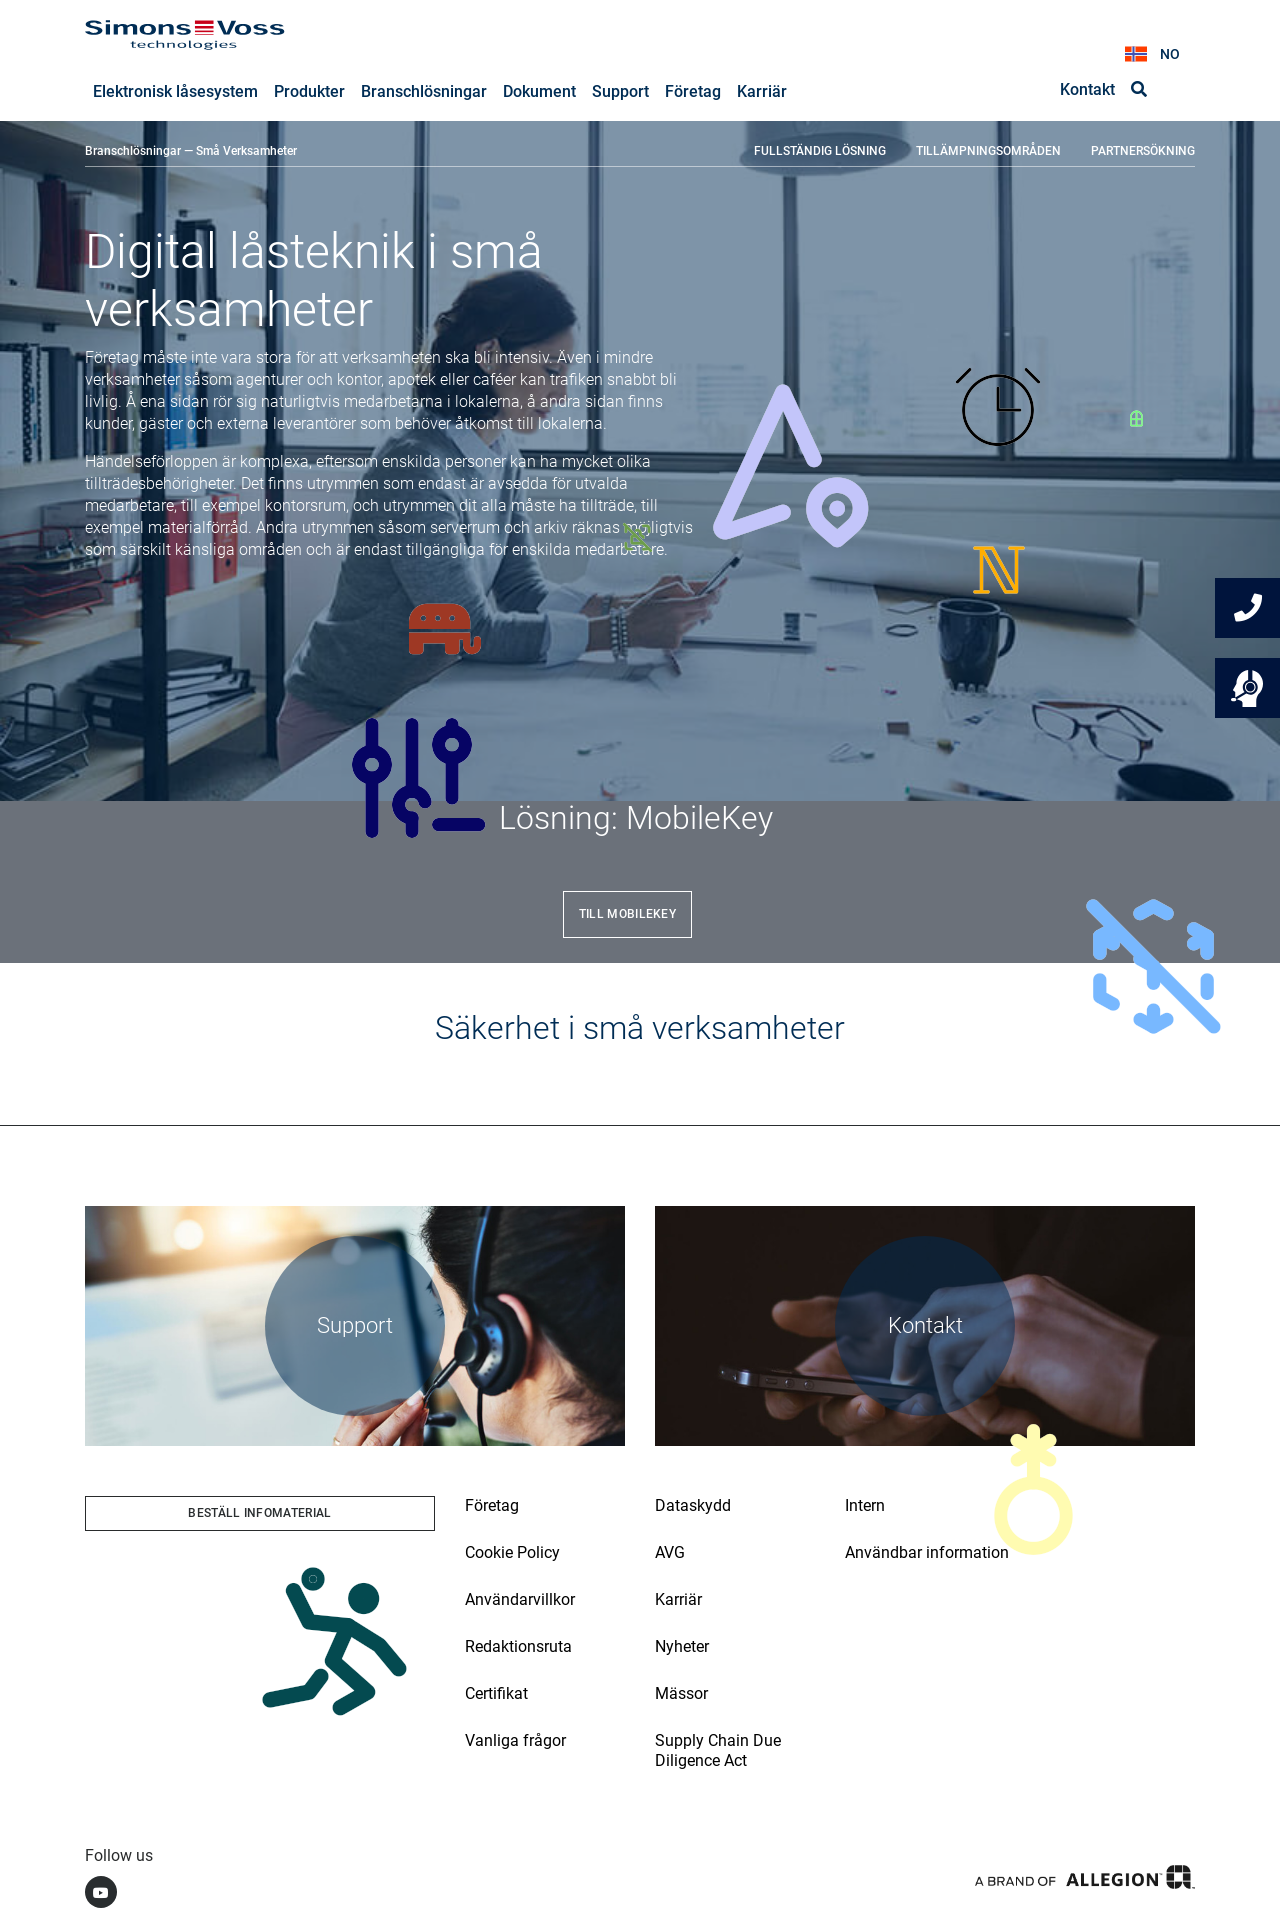 The width and height of the screenshot is (1280, 1928). Describe the element at coordinates (1033, 1489) in the screenshot. I see `select genderqueer as gender identity` at that location.